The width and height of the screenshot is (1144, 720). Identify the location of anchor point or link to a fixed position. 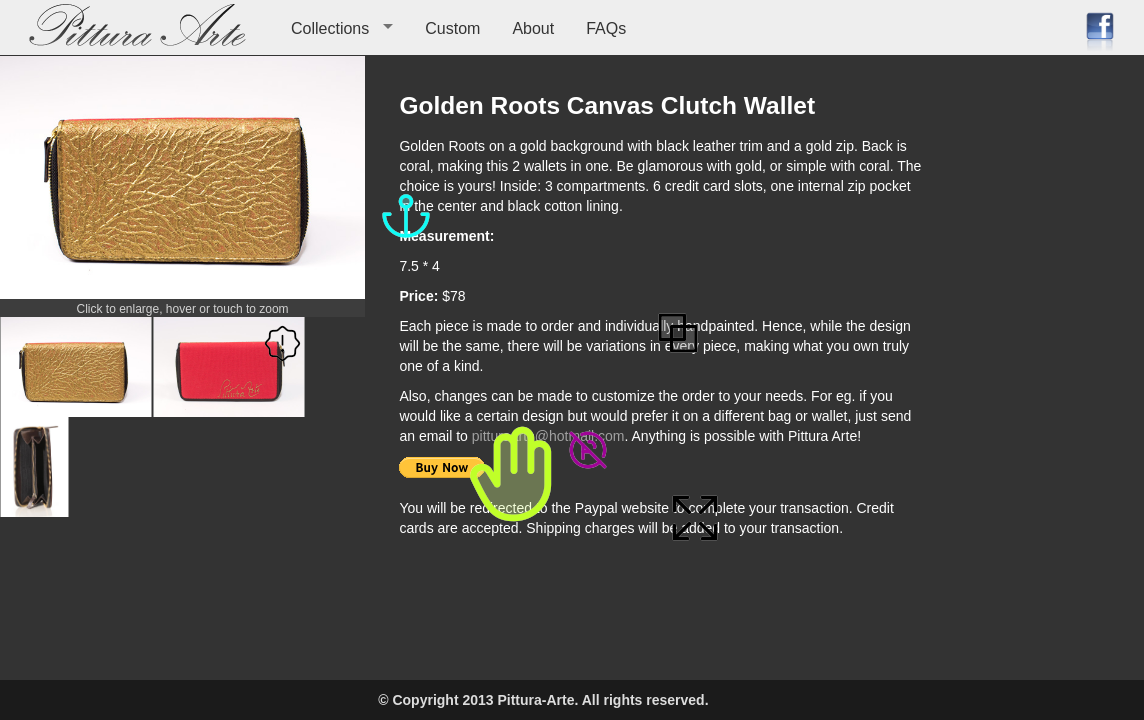
(406, 216).